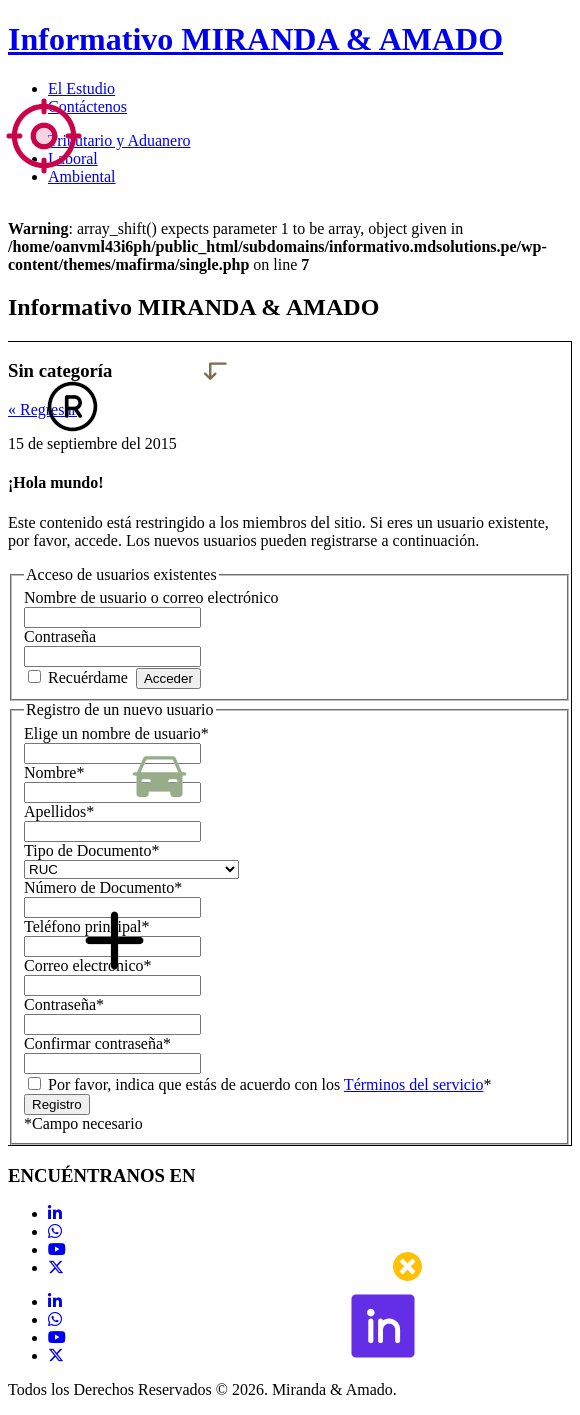 The image size is (580, 1415). I want to click on navigate back and down in a menu hierarchy, so click(214, 369).